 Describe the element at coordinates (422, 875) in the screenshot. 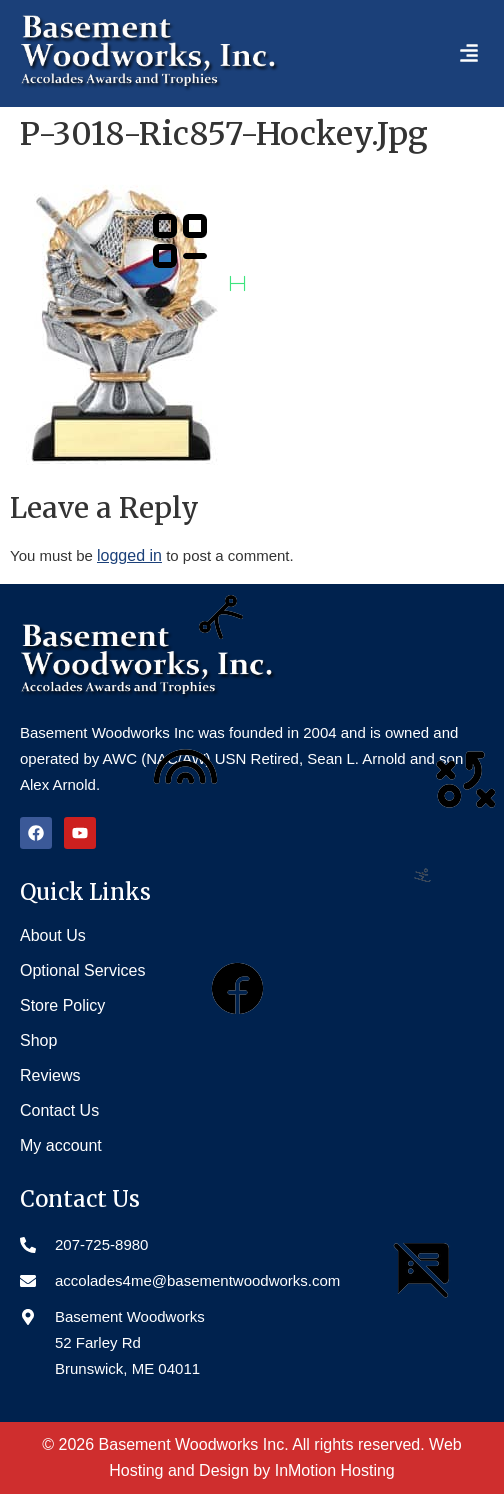

I see `access ski resort or winter sports information` at that location.